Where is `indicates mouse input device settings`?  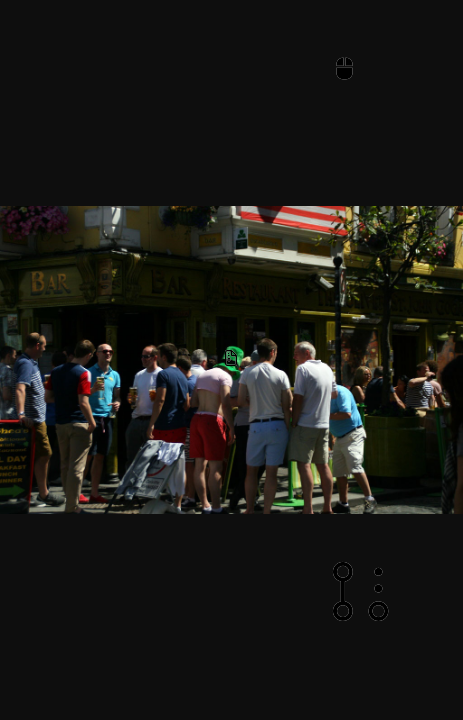
indicates mouse input device settings is located at coordinates (344, 68).